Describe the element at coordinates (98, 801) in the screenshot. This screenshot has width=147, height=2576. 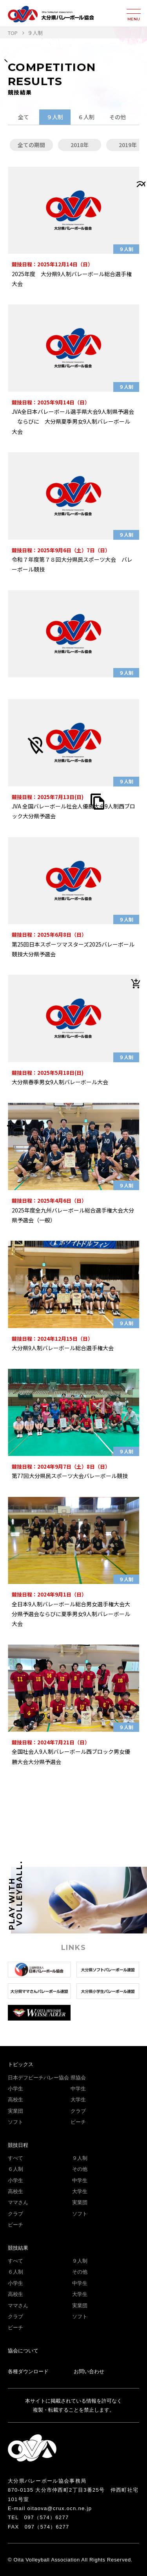
I see `copy file to clipboard` at that location.